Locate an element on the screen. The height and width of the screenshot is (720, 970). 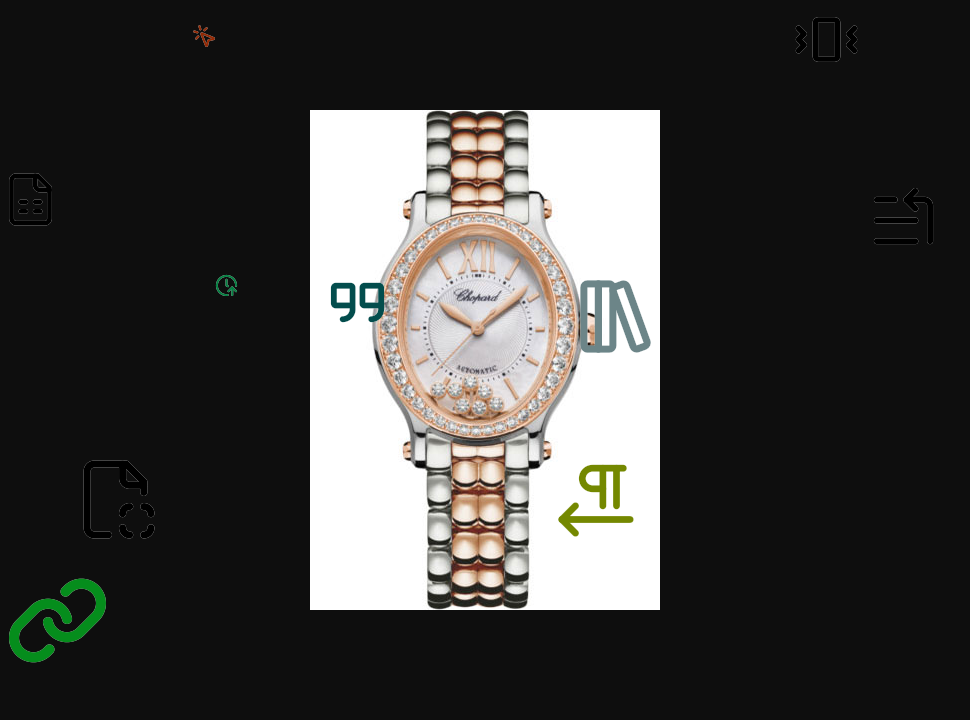
scan a document is located at coordinates (115, 499).